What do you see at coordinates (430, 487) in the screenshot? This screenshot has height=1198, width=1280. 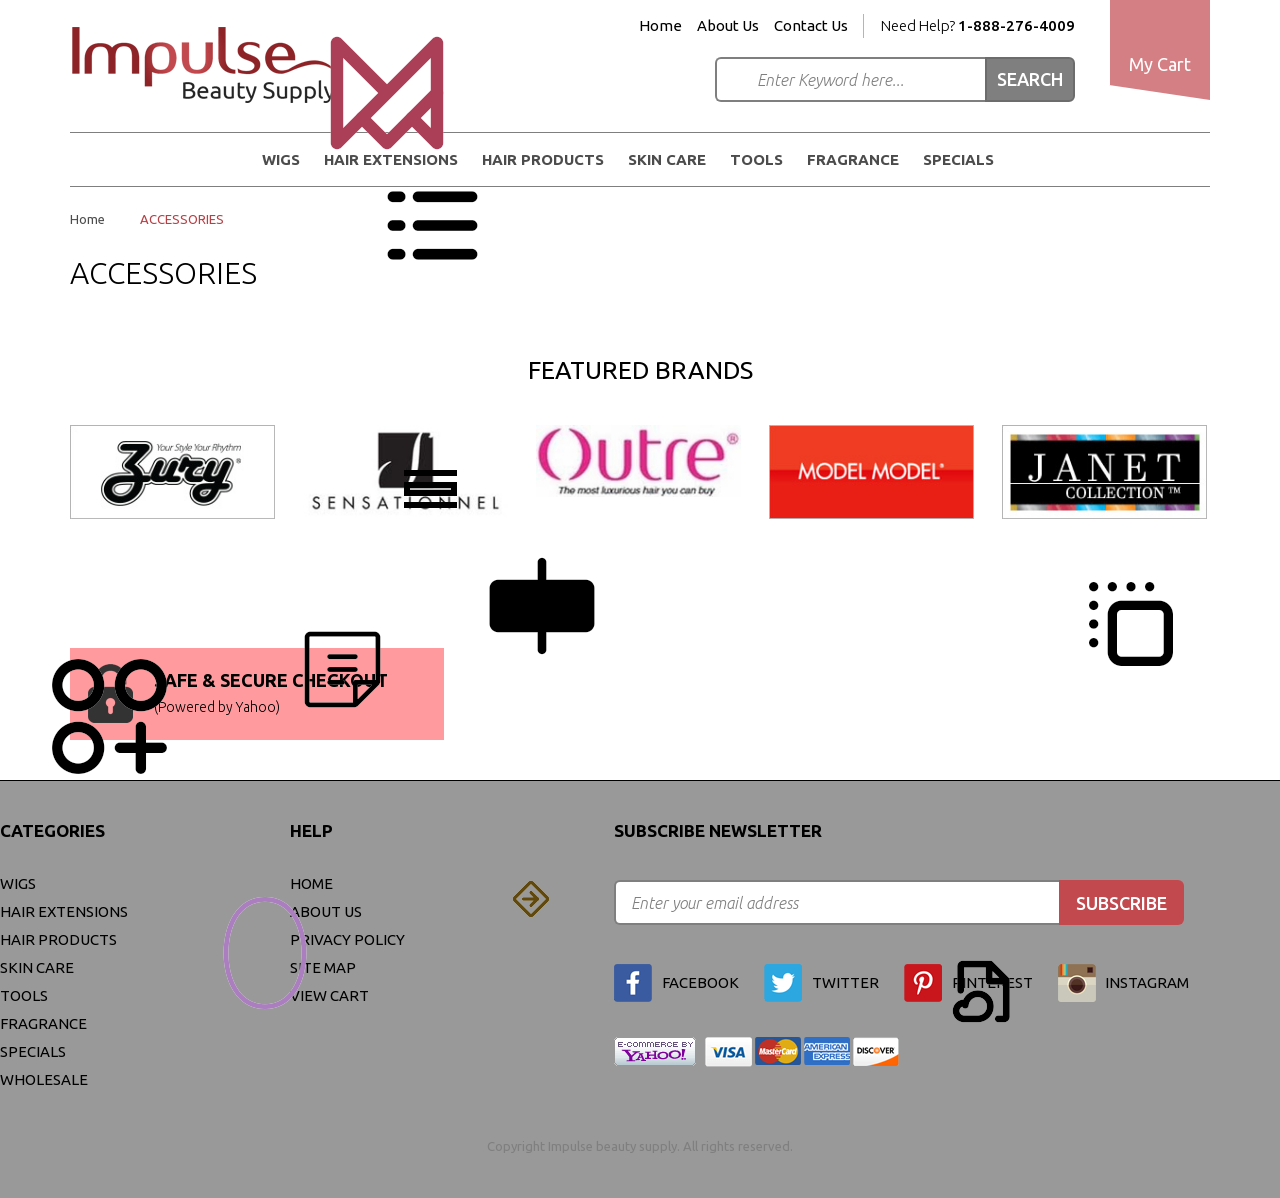 I see `switch to day view in calendar` at bounding box center [430, 487].